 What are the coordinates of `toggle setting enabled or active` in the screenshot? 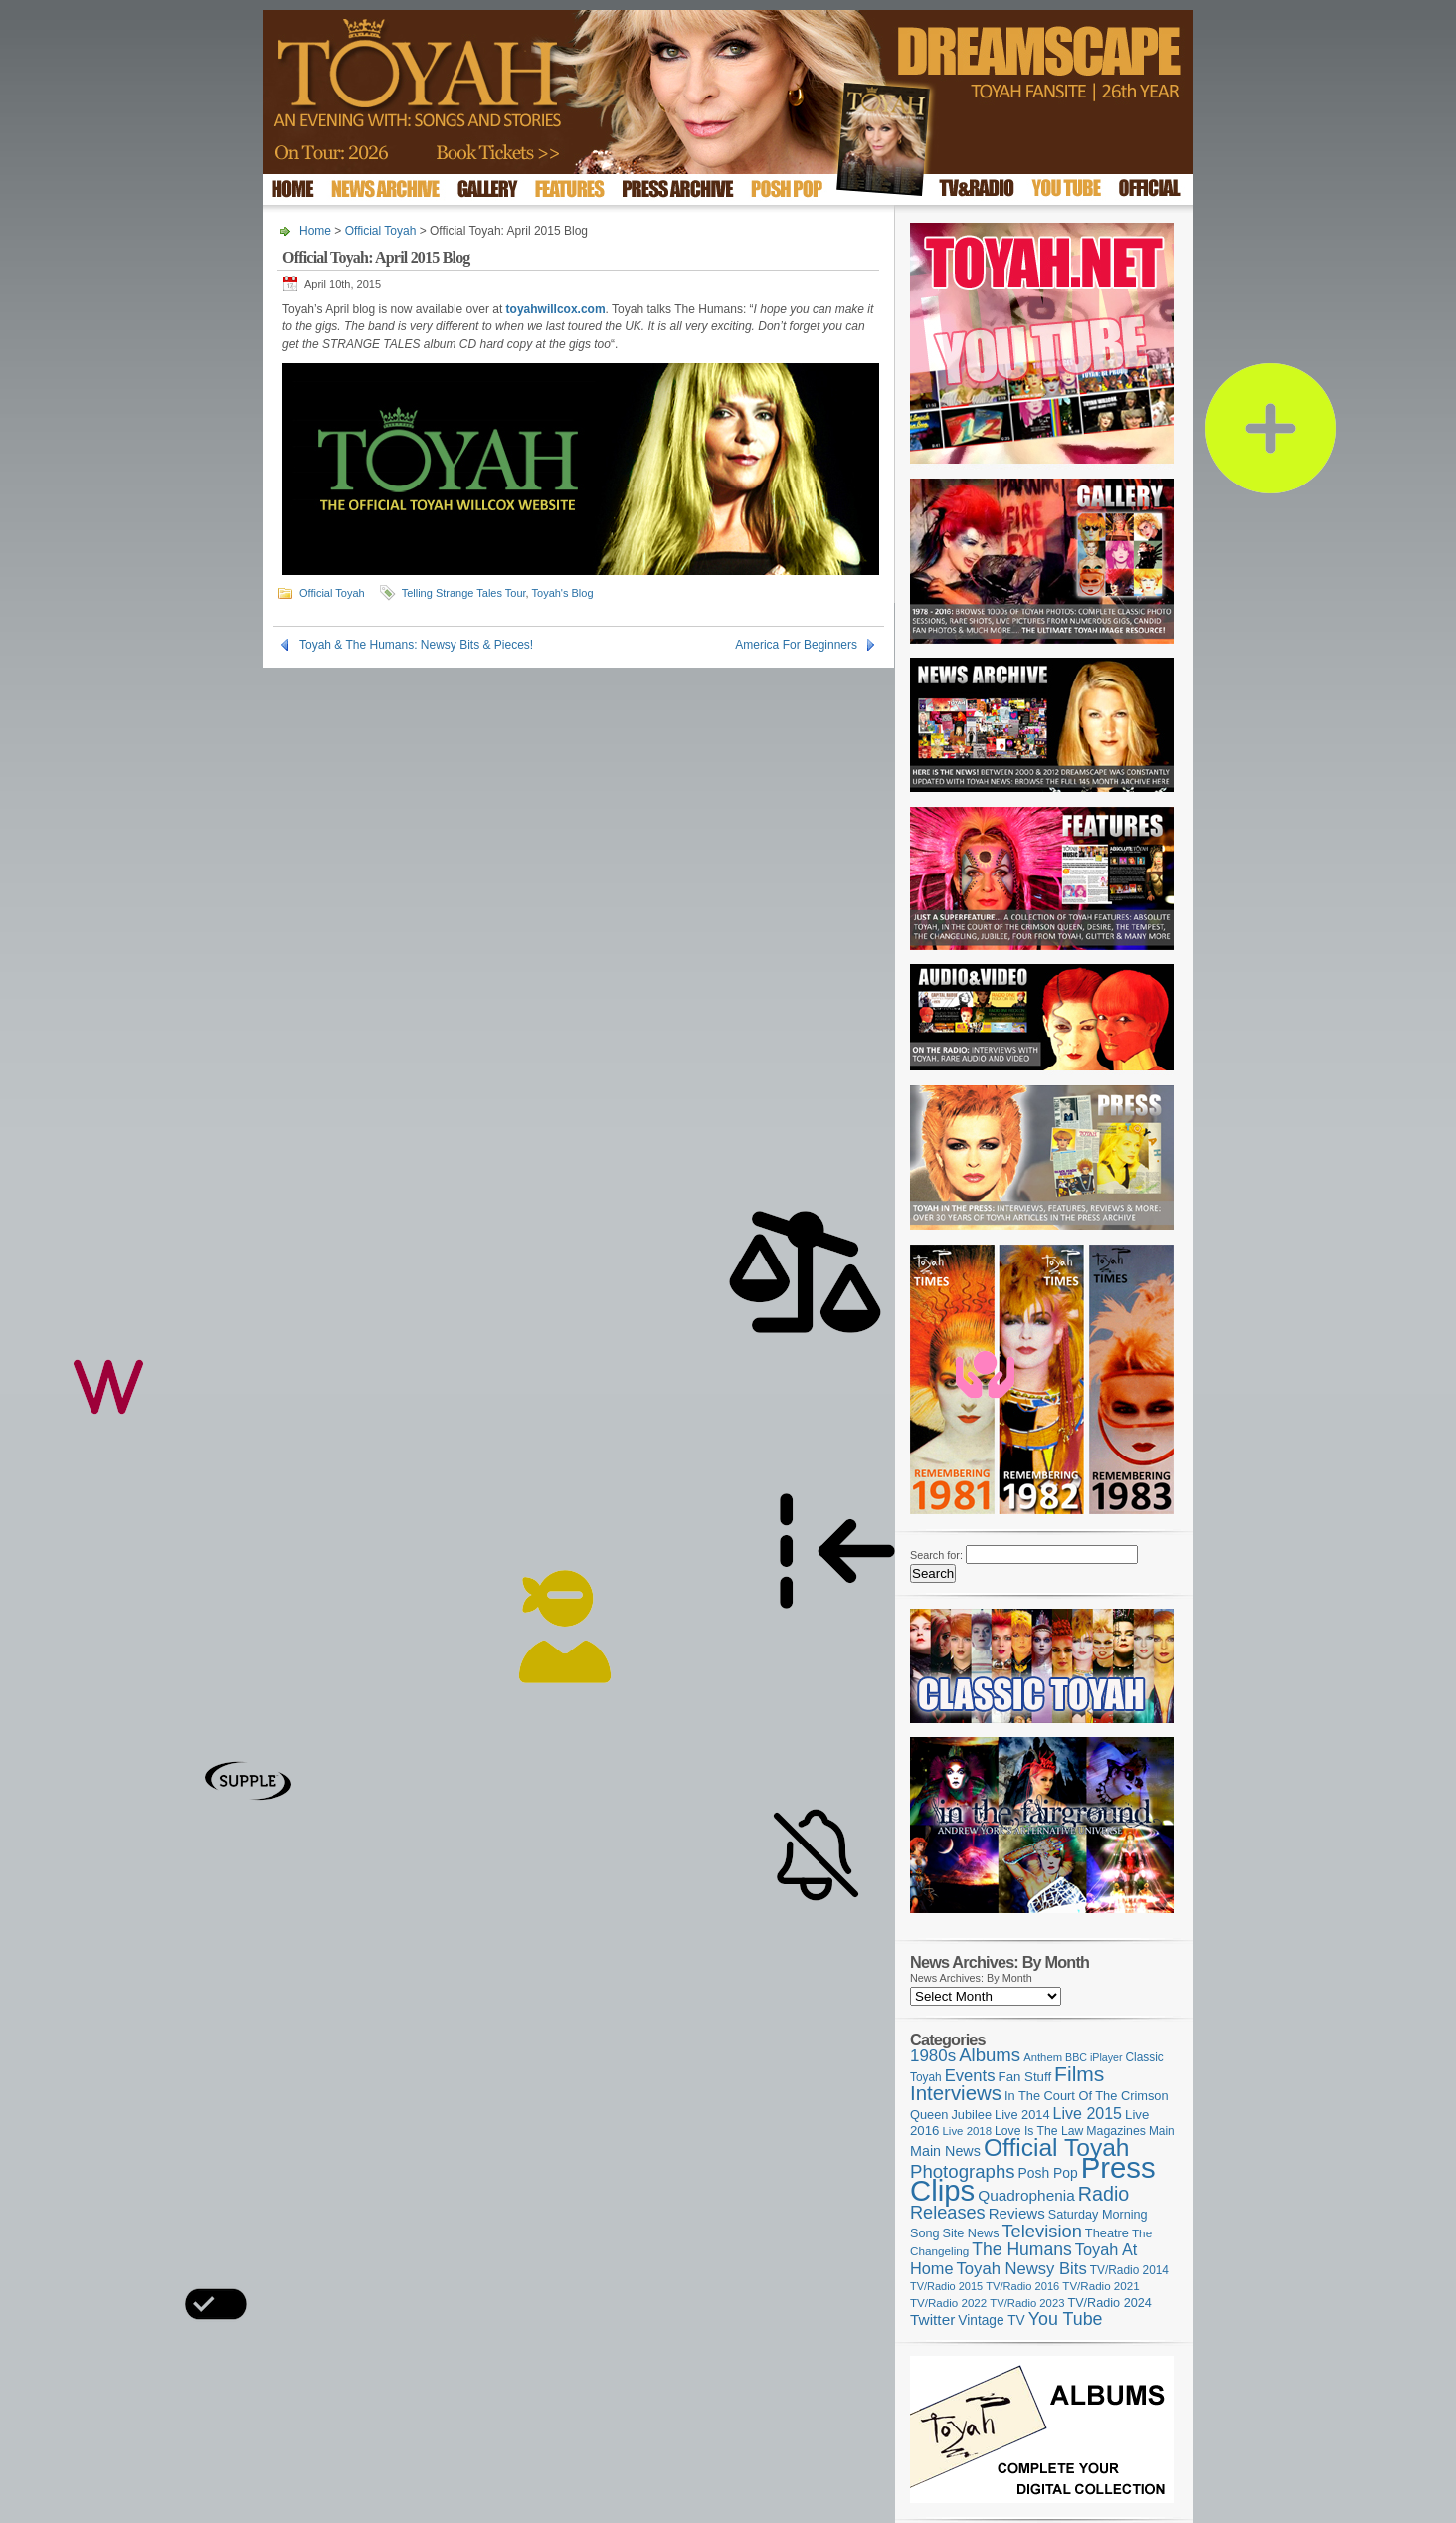 It's located at (216, 2304).